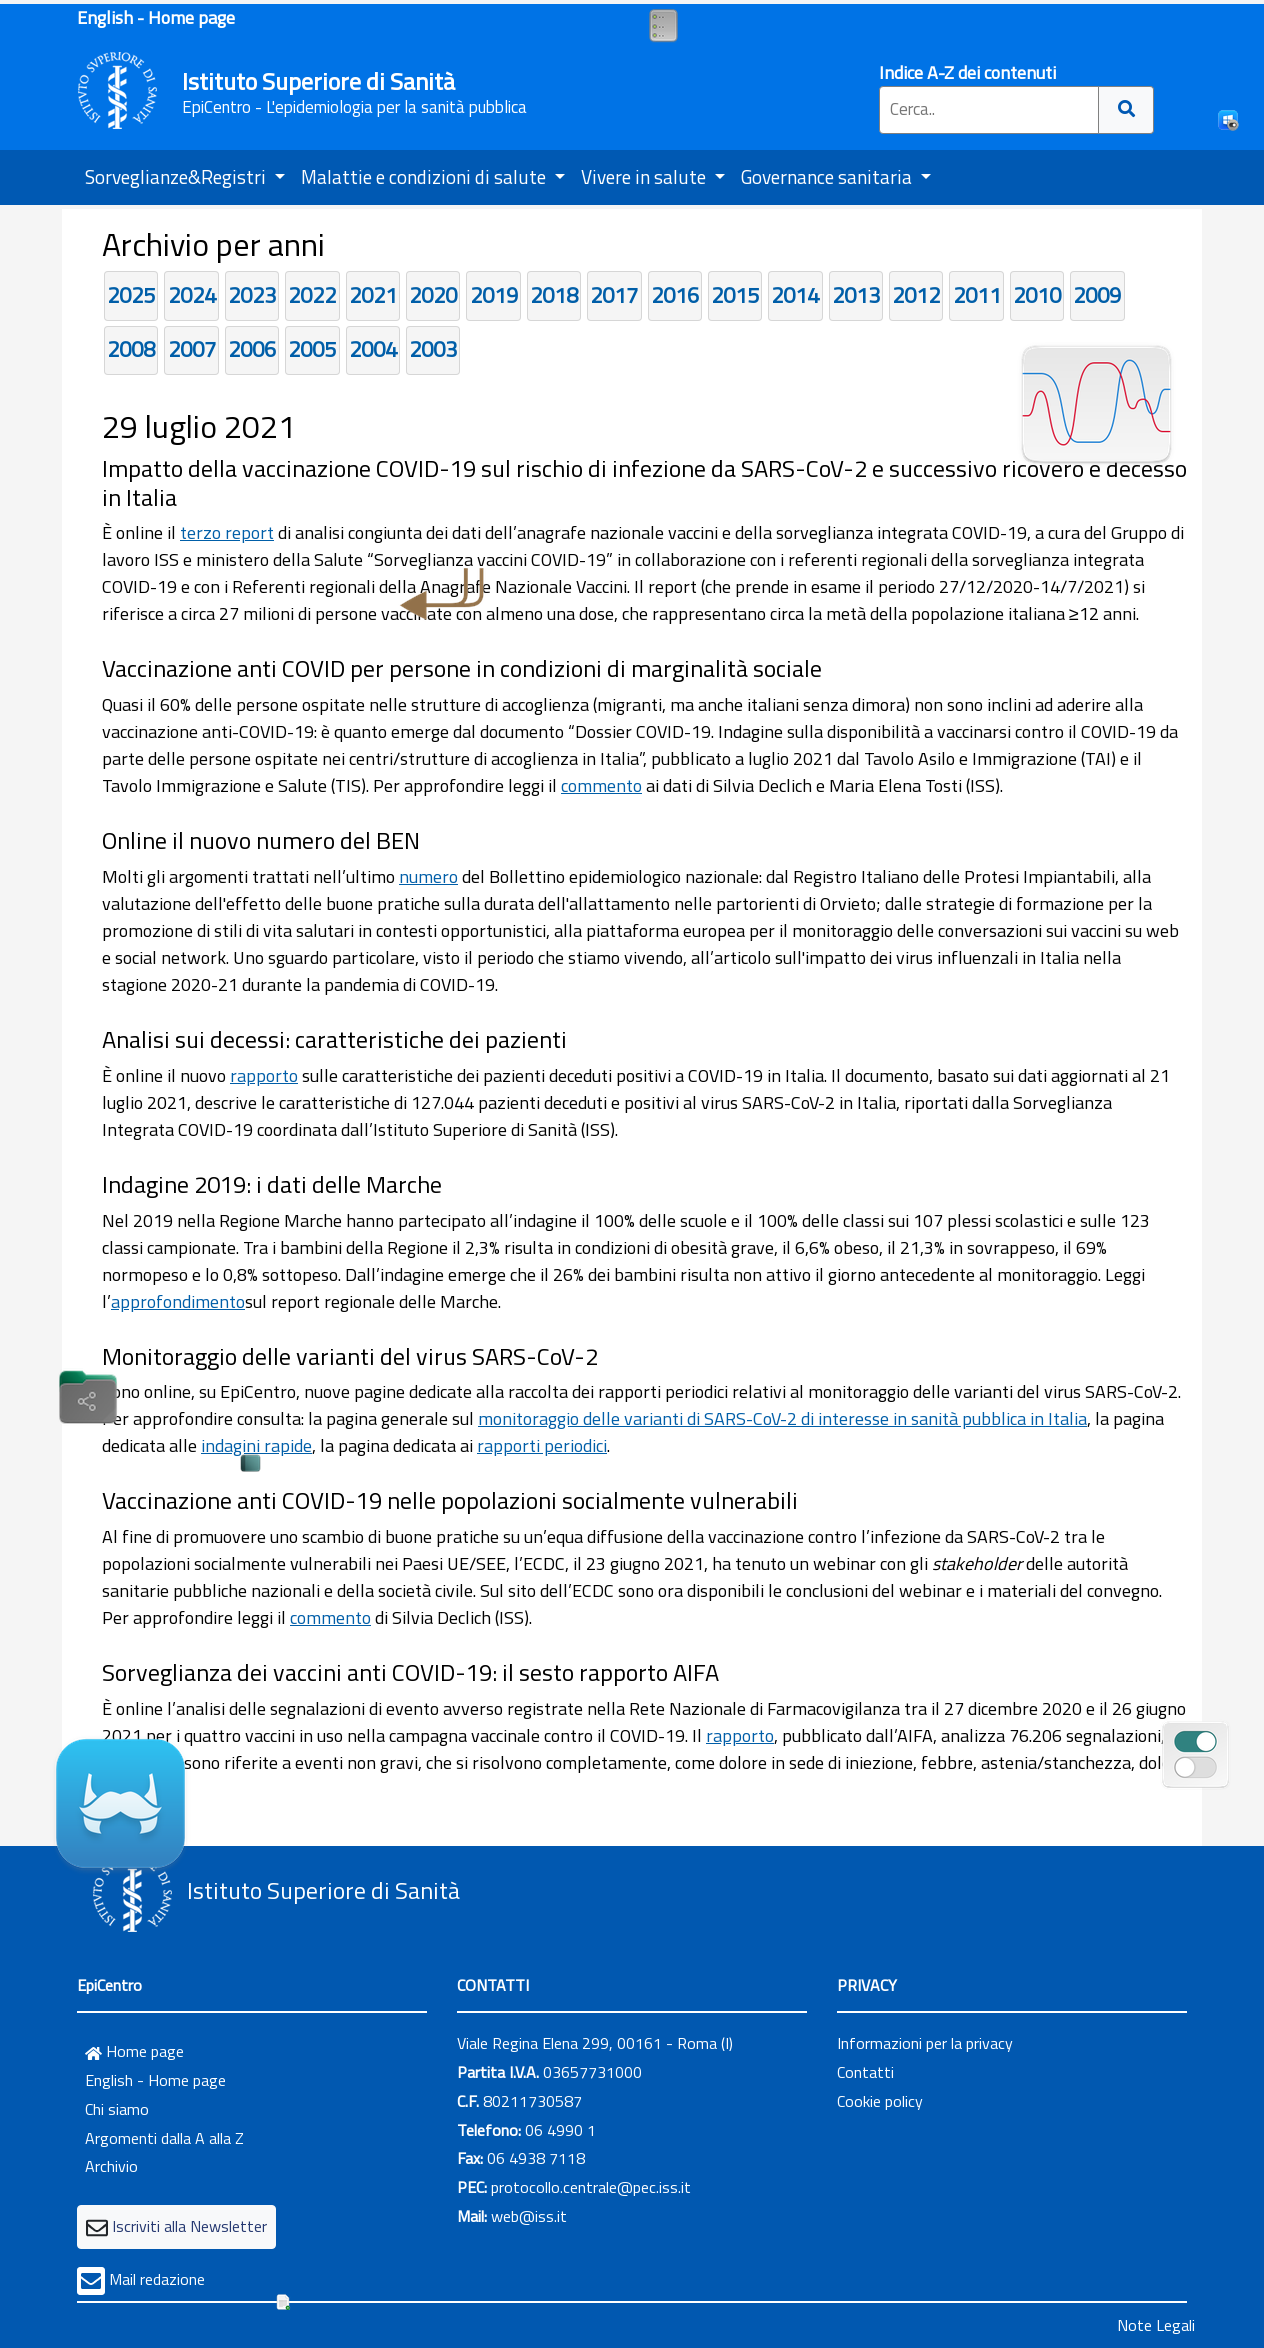 Image resolution: width=1264 pixels, height=2348 pixels. Describe the element at coordinates (88, 1397) in the screenshot. I see `access your public shared folder` at that location.